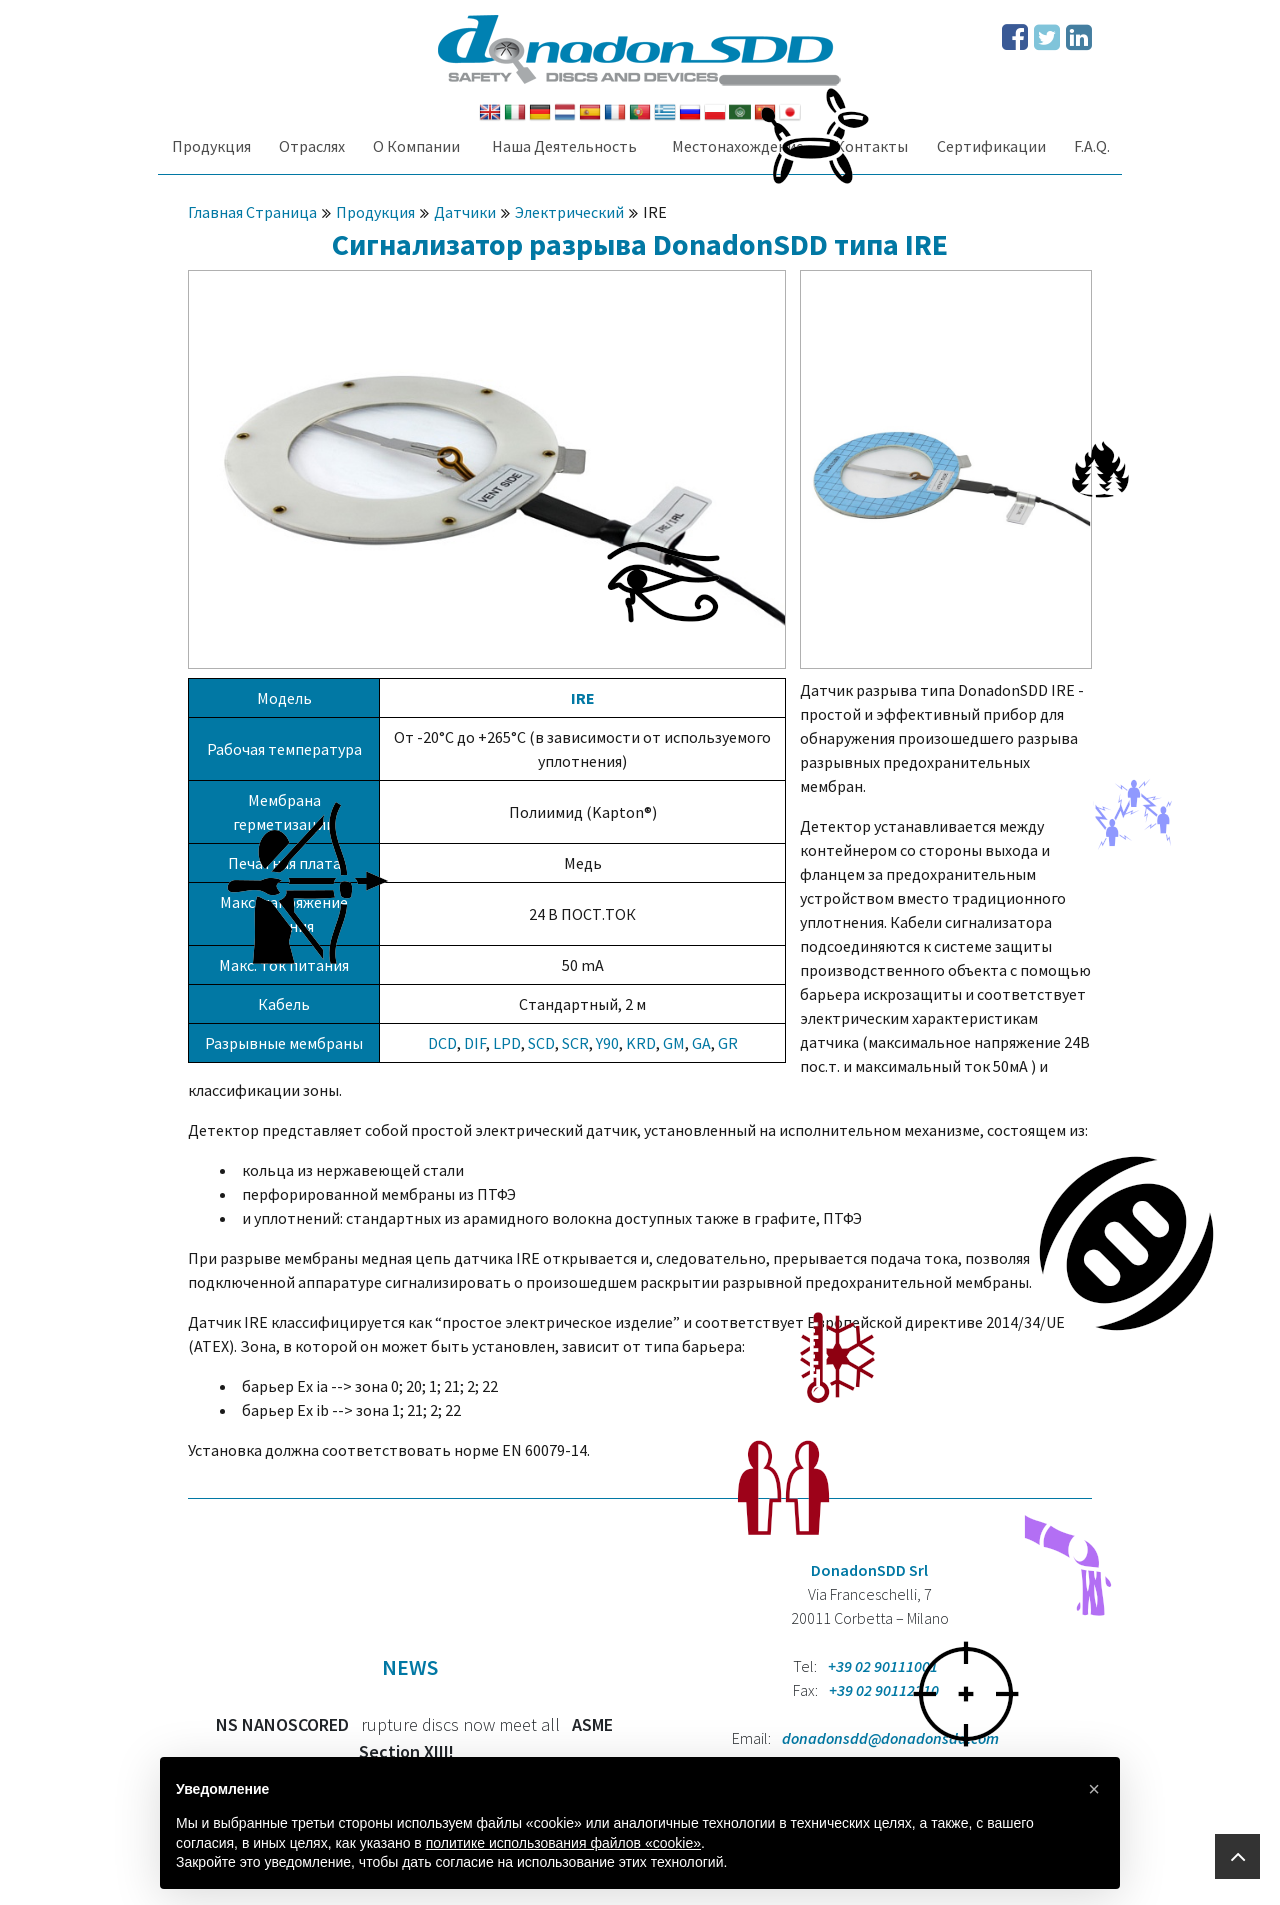 Image resolution: width=1280 pixels, height=1905 pixels. Describe the element at coordinates (663, 580) in the screenshot. I see `access Egyptian or mythology-themed content` at that location.